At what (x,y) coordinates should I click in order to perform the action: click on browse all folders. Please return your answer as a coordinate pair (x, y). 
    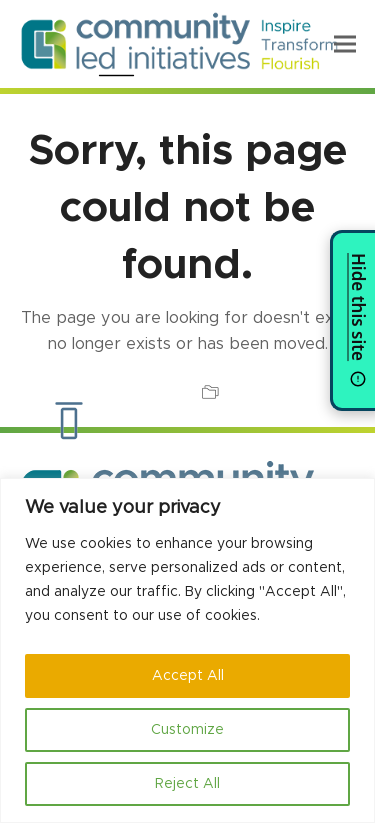
    Looking at the image, I should click on (210, 392).